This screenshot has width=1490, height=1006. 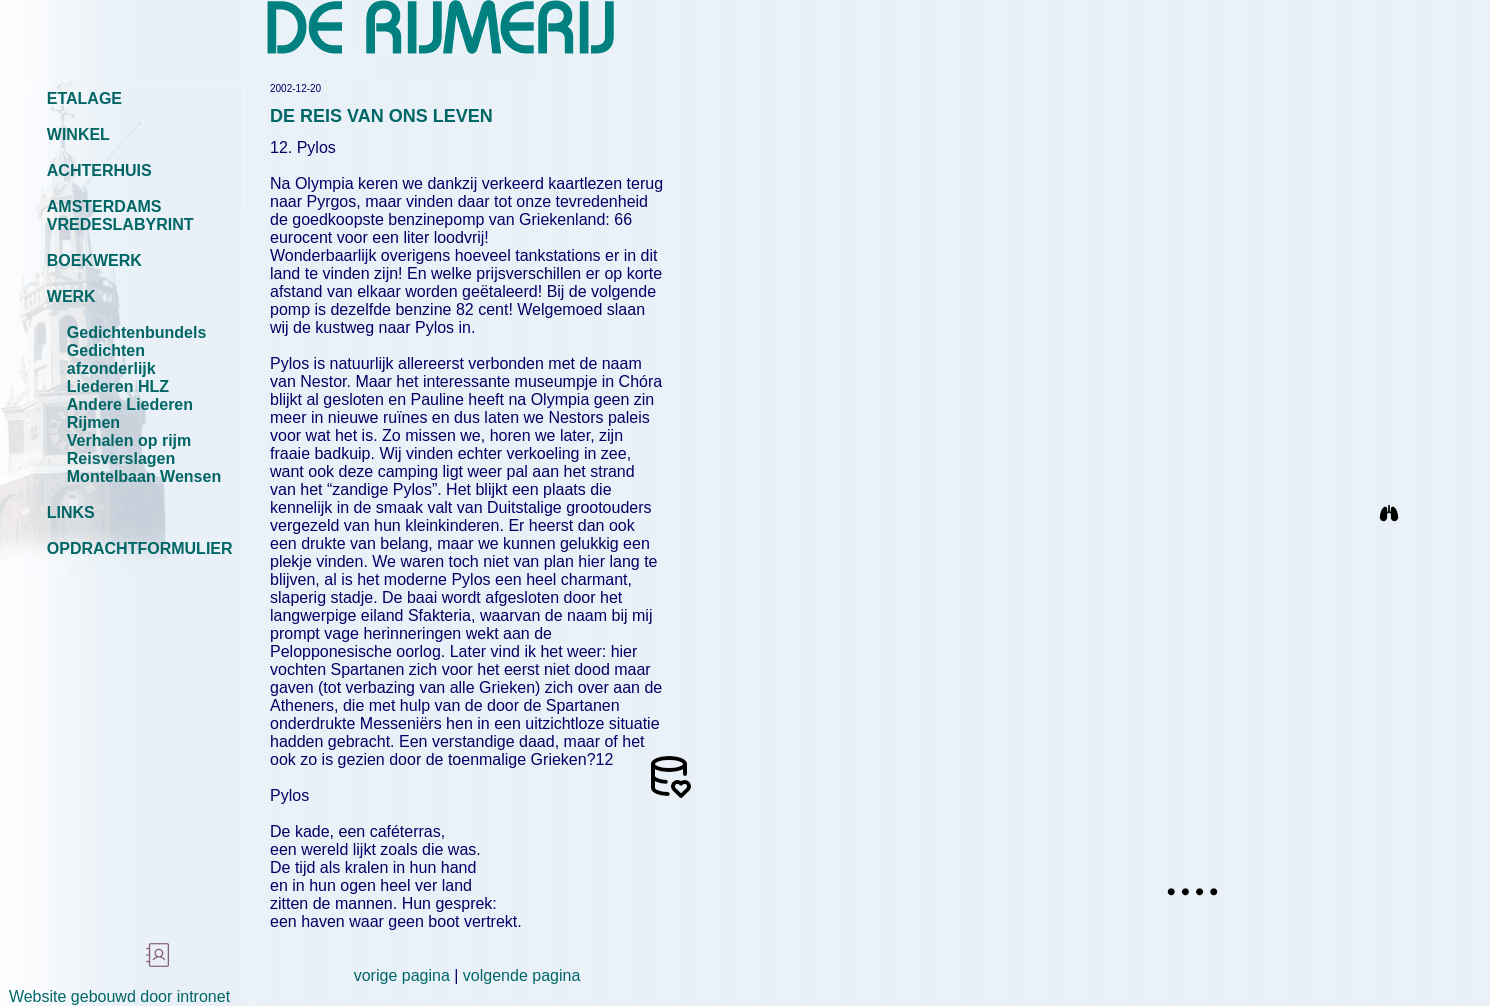 I want to click on open your contacts or address book, so click(x=158, y=955).